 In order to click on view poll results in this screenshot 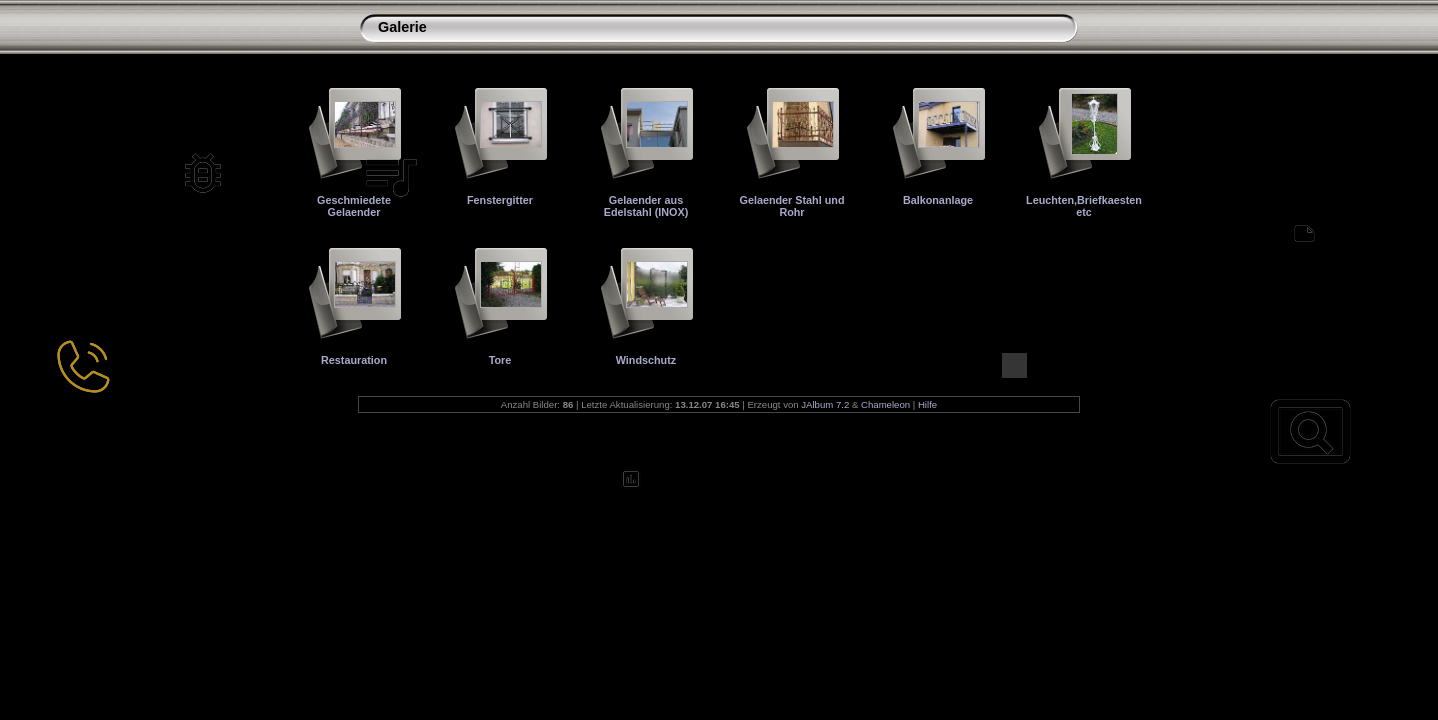, I will do `click(631, 479)`.